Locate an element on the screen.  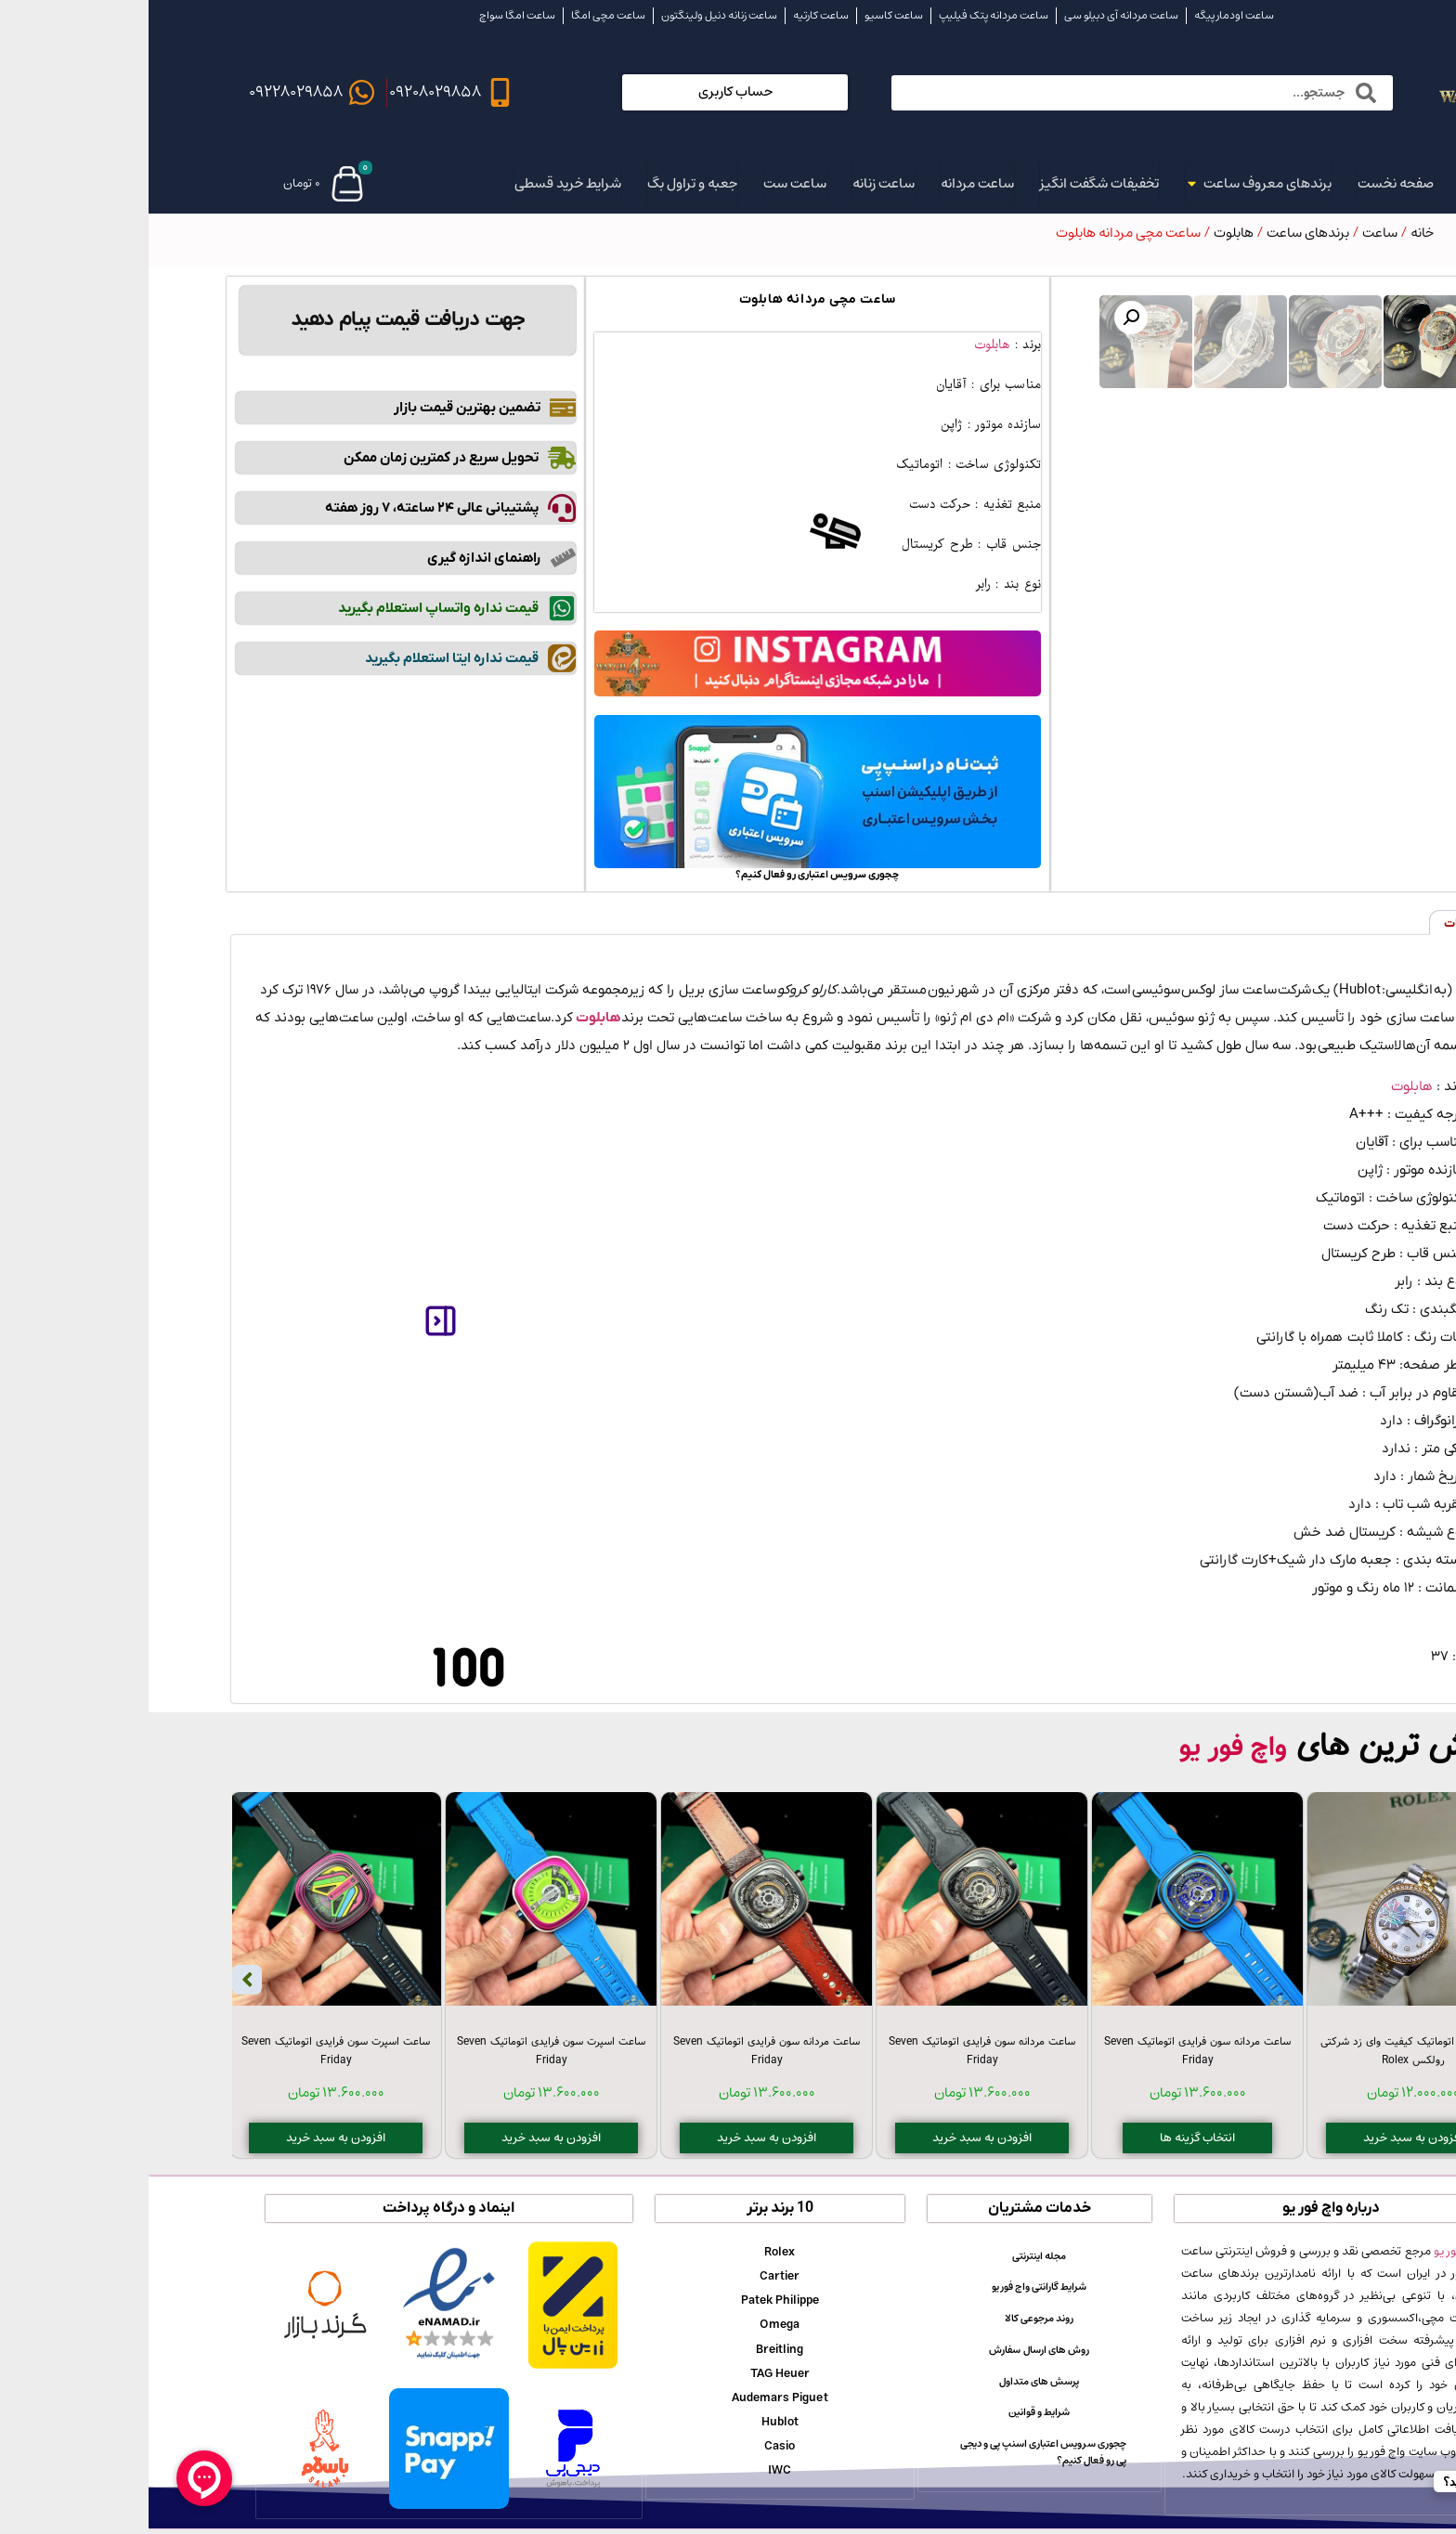
indicates lie-flat seat availability on flight is located at coordinates (835, 531).